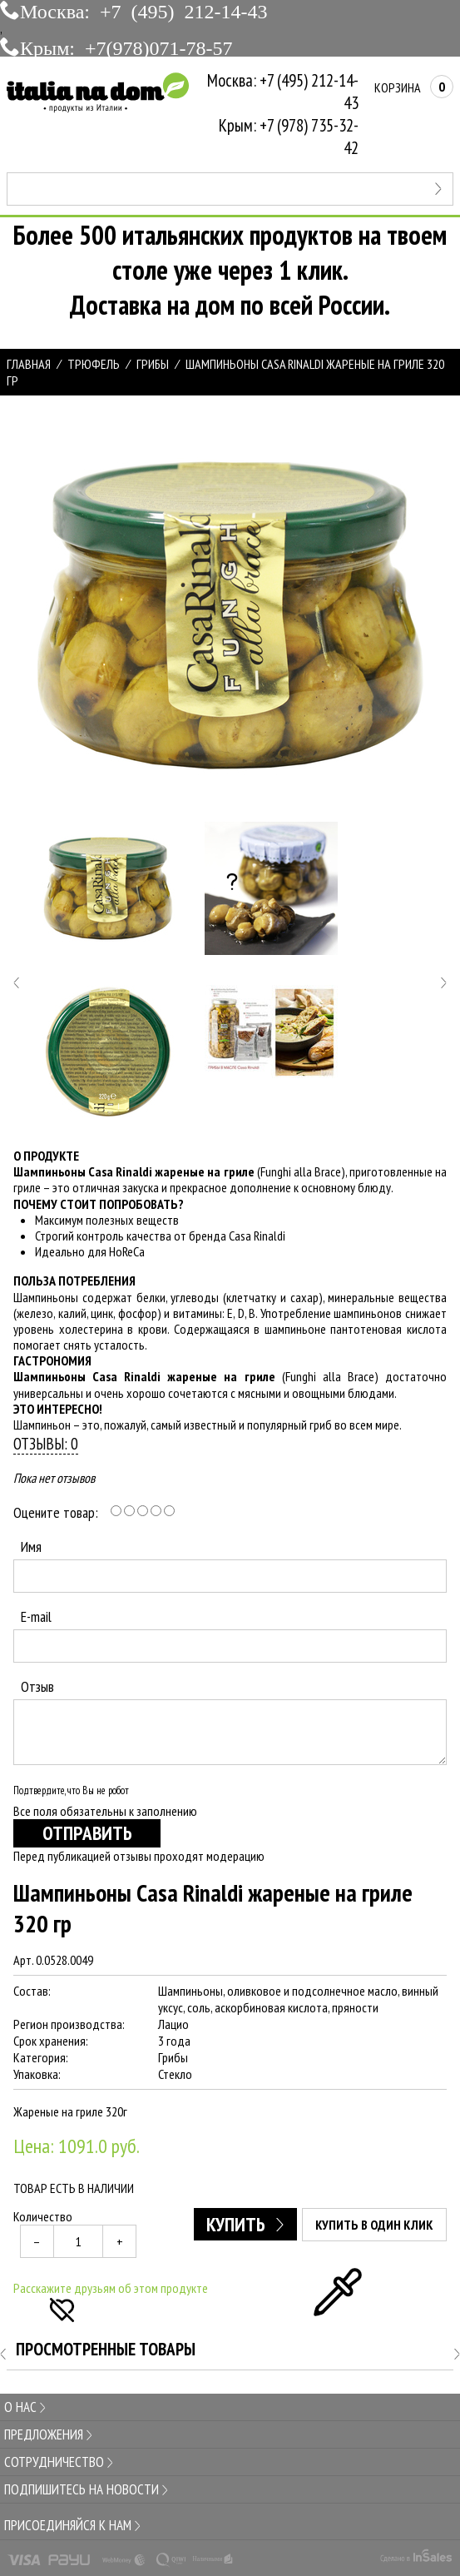 The width and height of the screenshot is (460, 2576). What do you see at coordinates (338, 2292) in the screenshot?
I see `pick a color from the screen` at bounding box center [338, 2292].